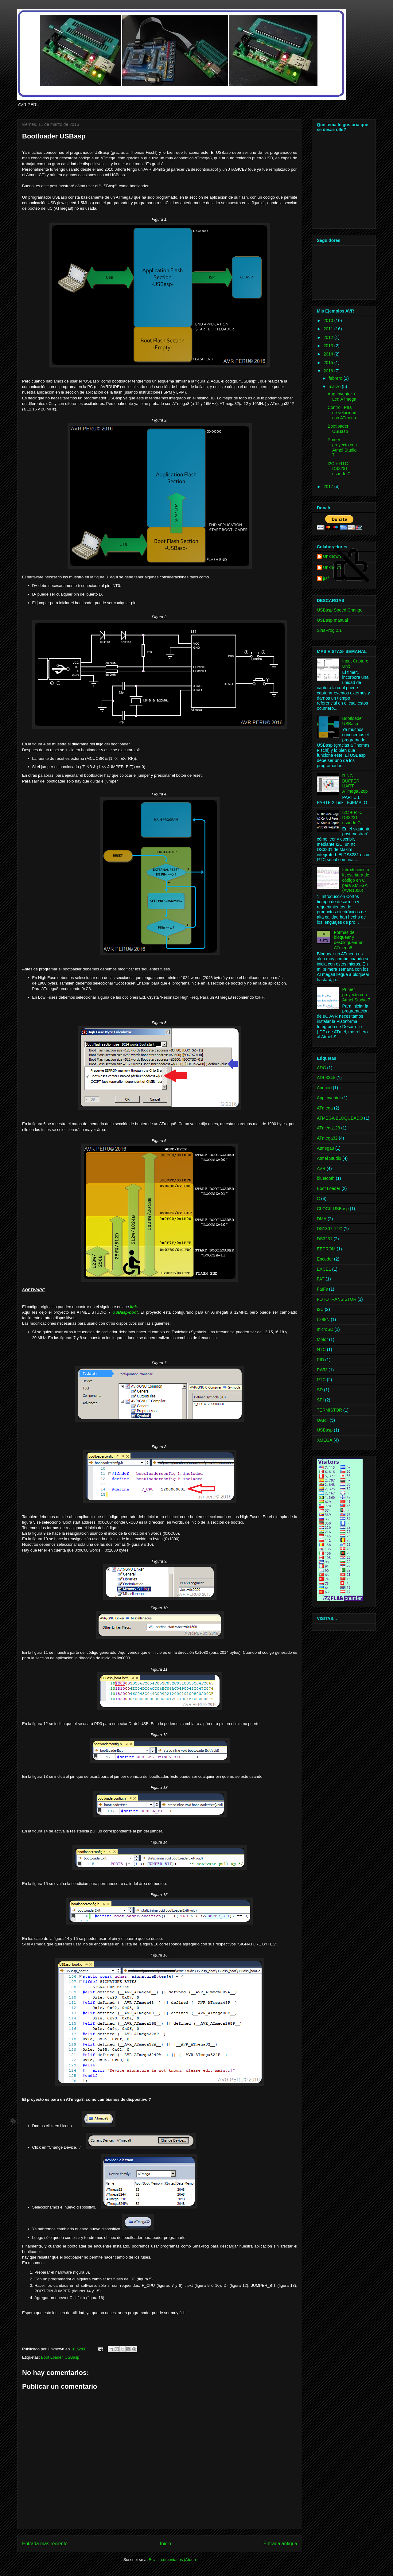 Image resolution: width=393 pixels, height=2576 pixels. Describe the element at coordinates (14, 2121) in the screenshot. I see `enable auto white balance` at that location.